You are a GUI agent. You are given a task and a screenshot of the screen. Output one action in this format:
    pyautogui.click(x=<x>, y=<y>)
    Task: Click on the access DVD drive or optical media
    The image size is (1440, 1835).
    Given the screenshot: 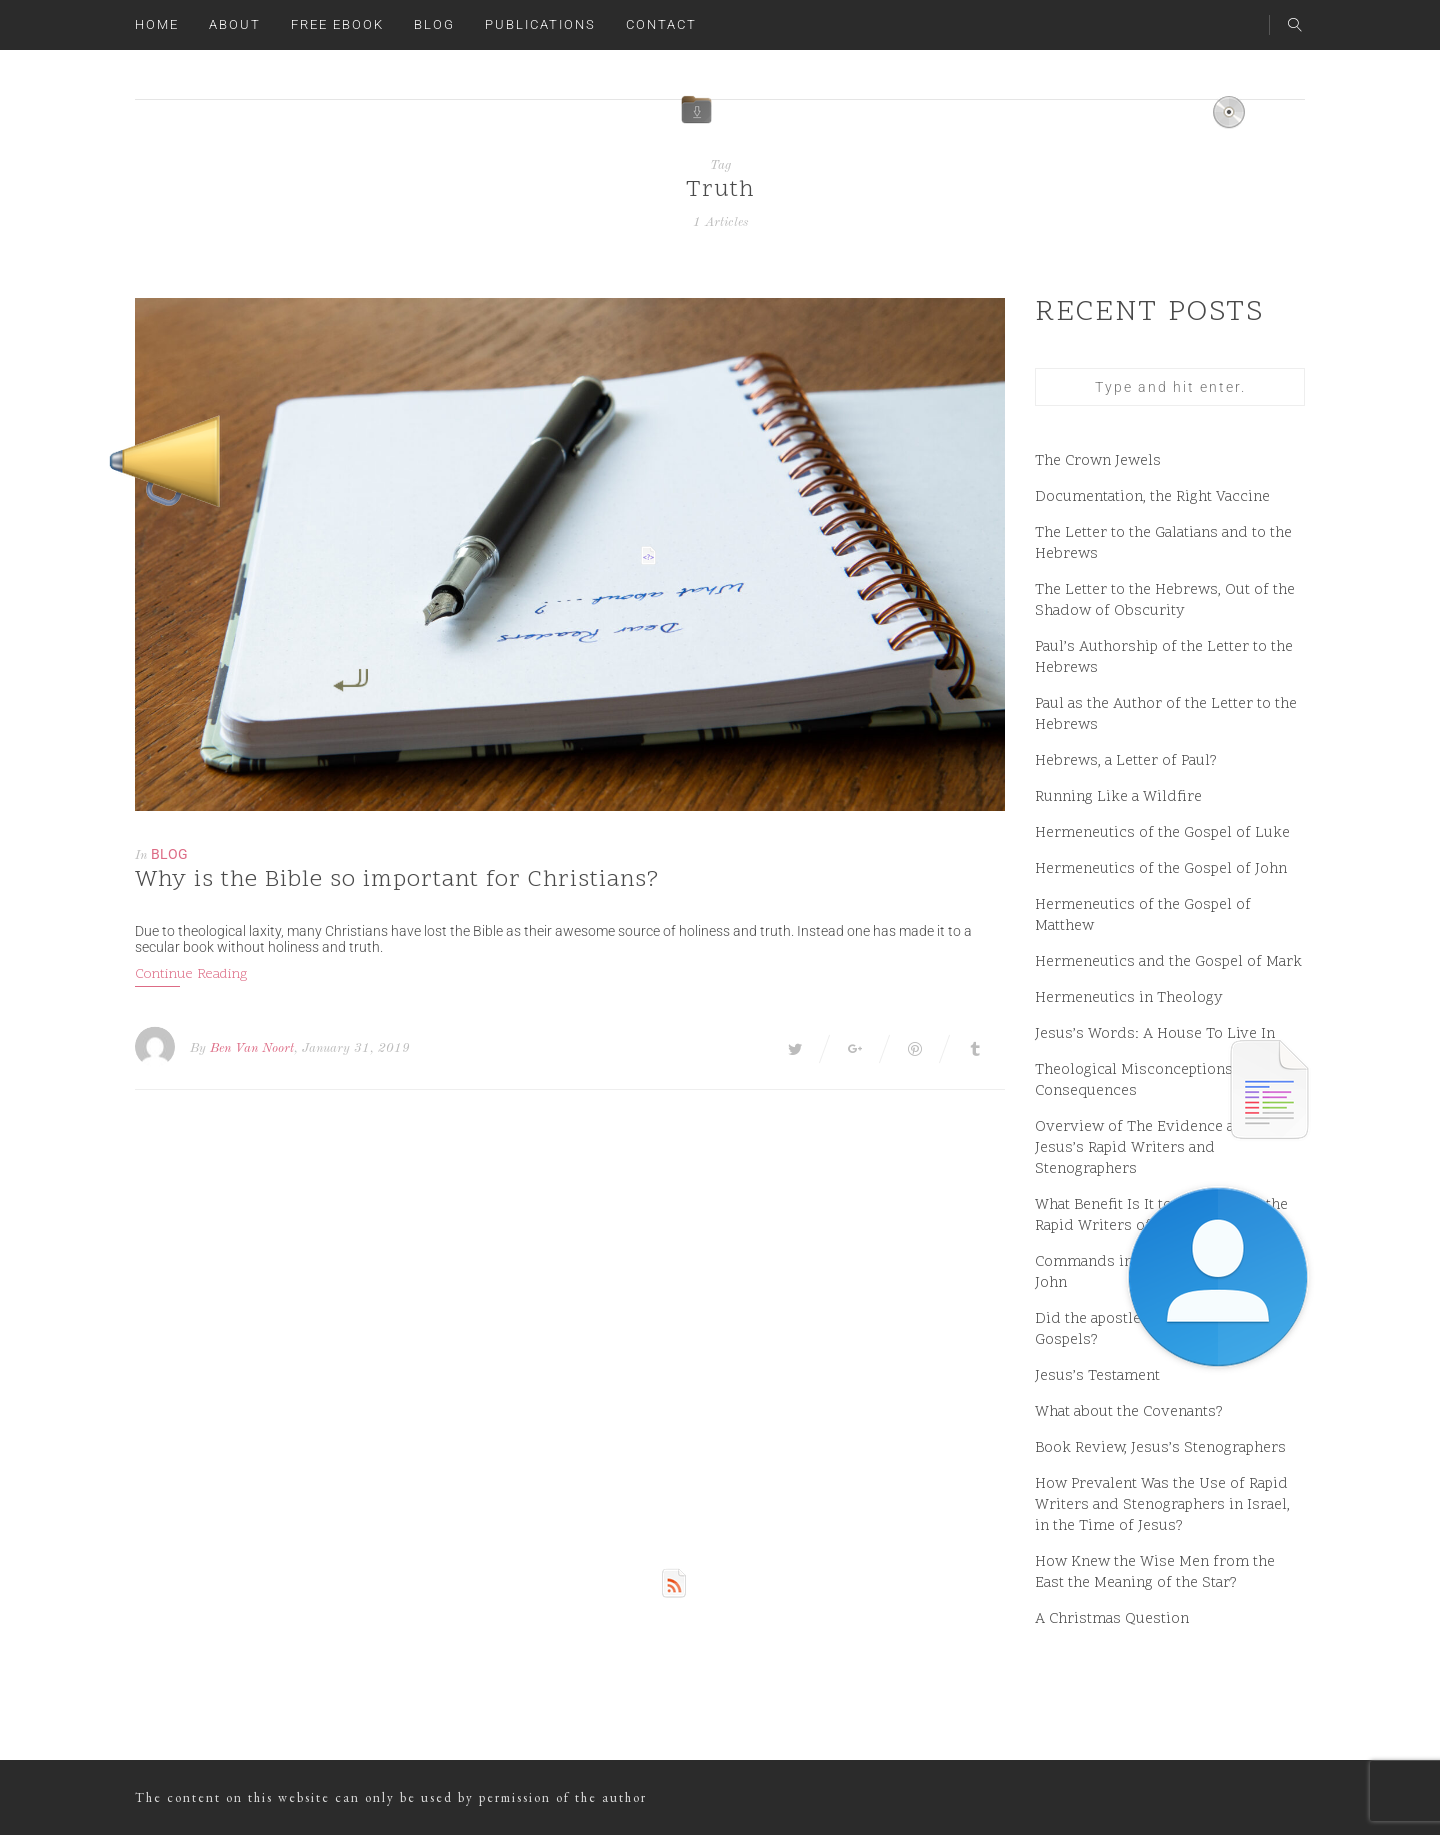 What is the action you would take?
    pyautogui.click(x=1229, y=112)
    